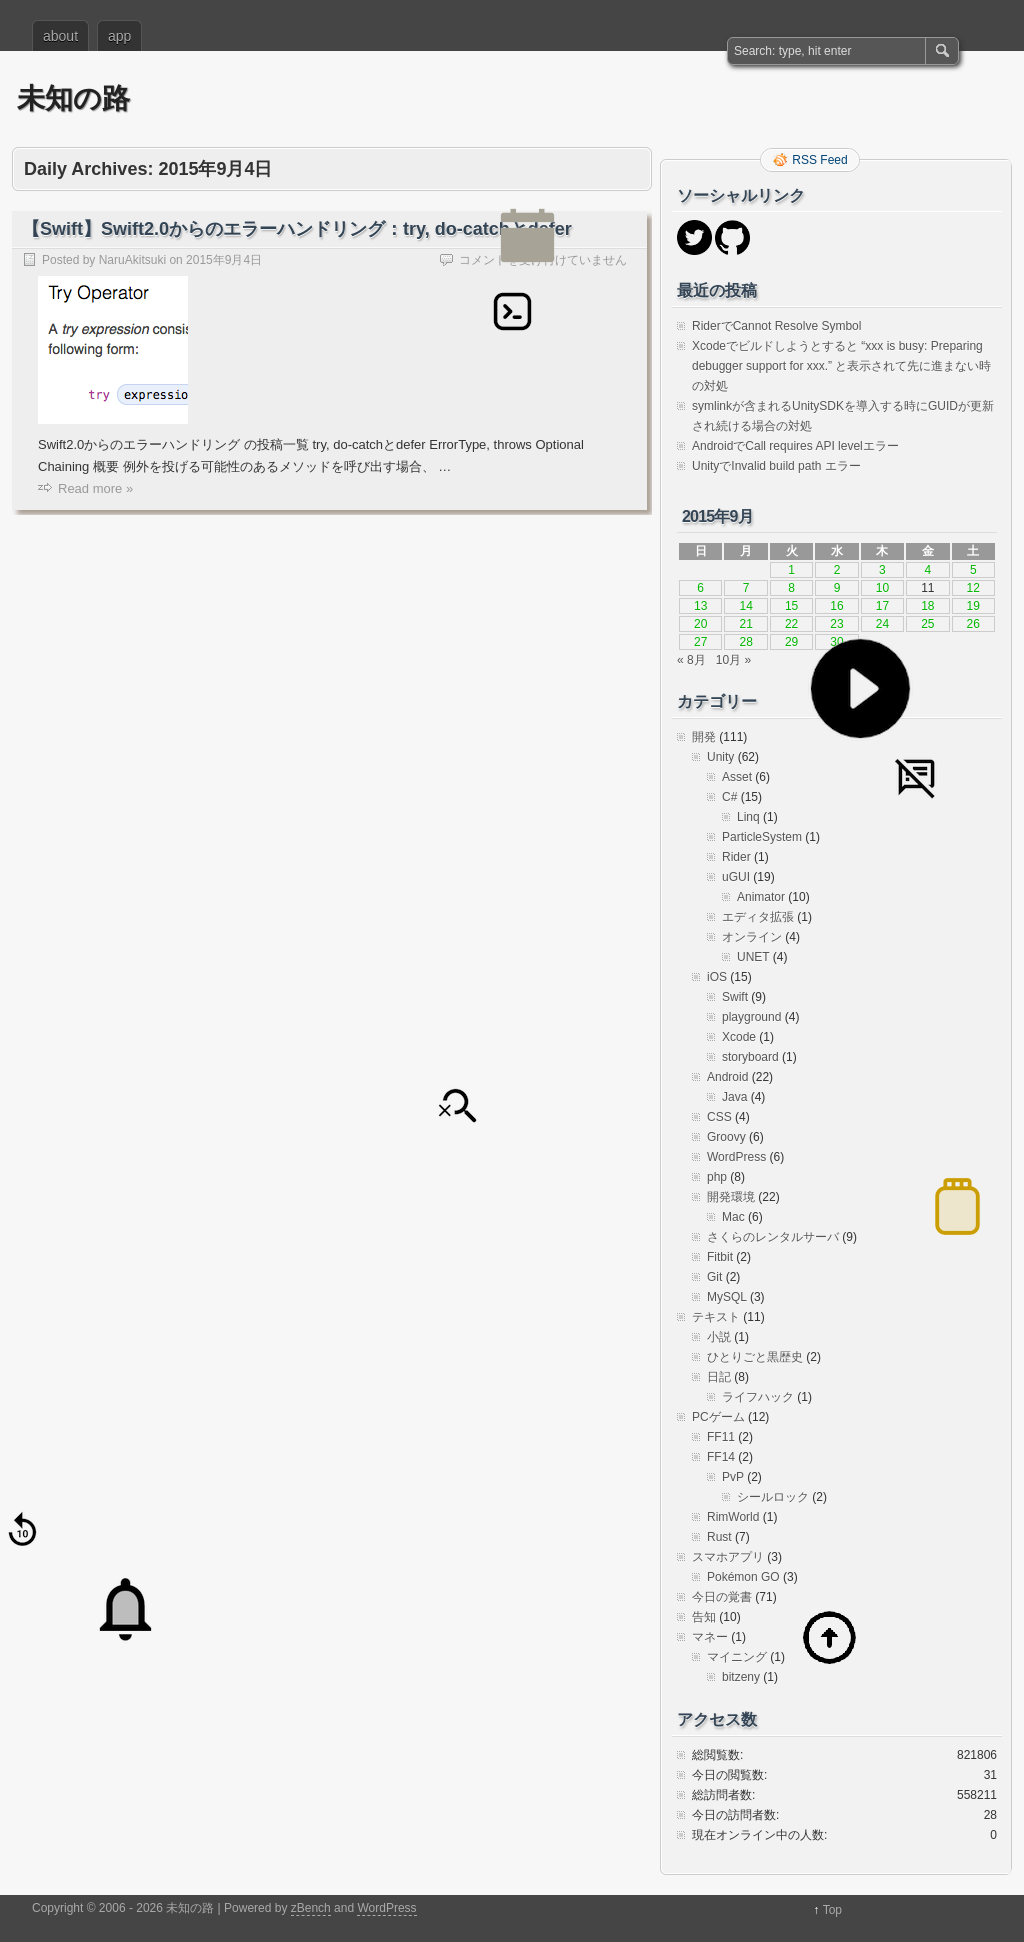  Describe the element at coordinates (957, 1206) in the screenshot. I see `store or manage saved items` at that location.